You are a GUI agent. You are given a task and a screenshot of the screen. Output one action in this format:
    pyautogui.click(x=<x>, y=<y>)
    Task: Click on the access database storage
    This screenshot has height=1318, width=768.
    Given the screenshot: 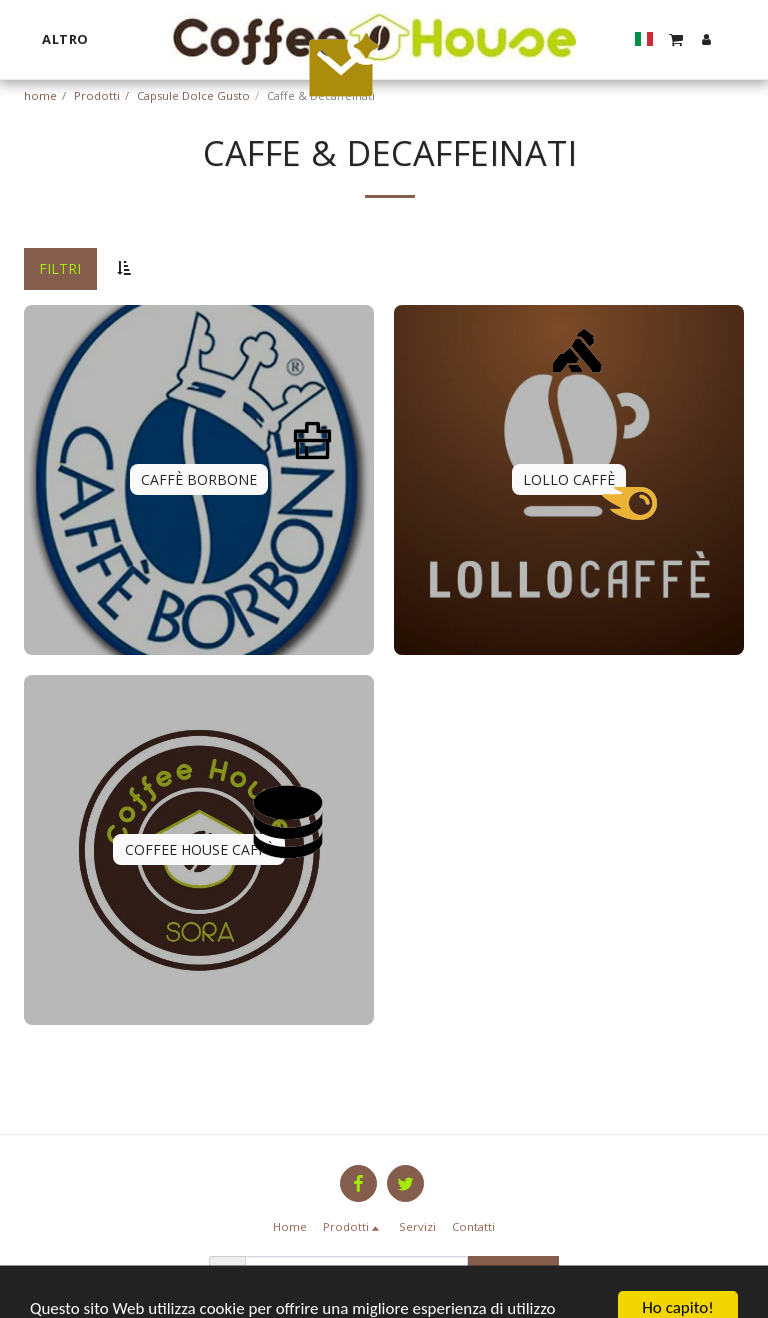 What is the action you would take?
    pyautogui.click(x=288, y=820)
    